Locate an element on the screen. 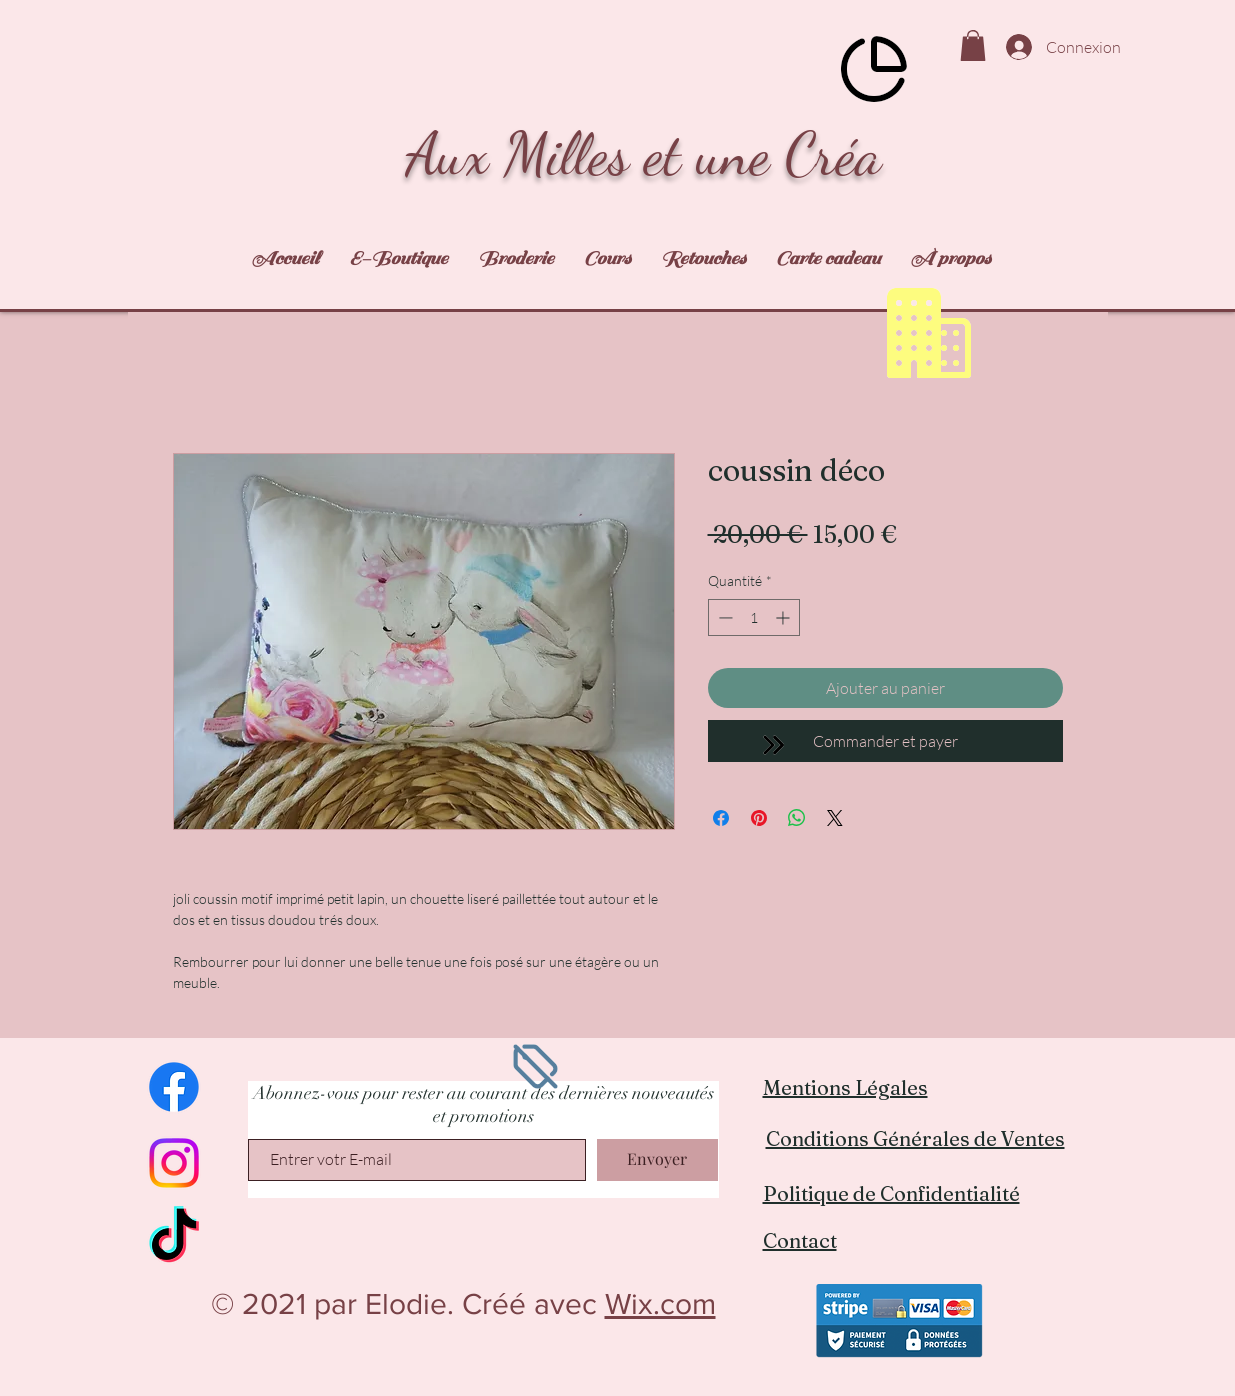 The image size is (1235, 1396). view business or company information is located at coordinates (929, 333).